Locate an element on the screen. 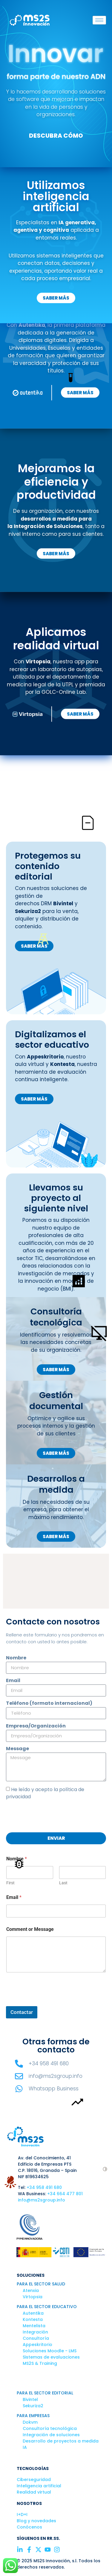 The height and width of the screenshot is (2576, 112). toggle shadow effects on an element is located at coordinates (105, 2169).